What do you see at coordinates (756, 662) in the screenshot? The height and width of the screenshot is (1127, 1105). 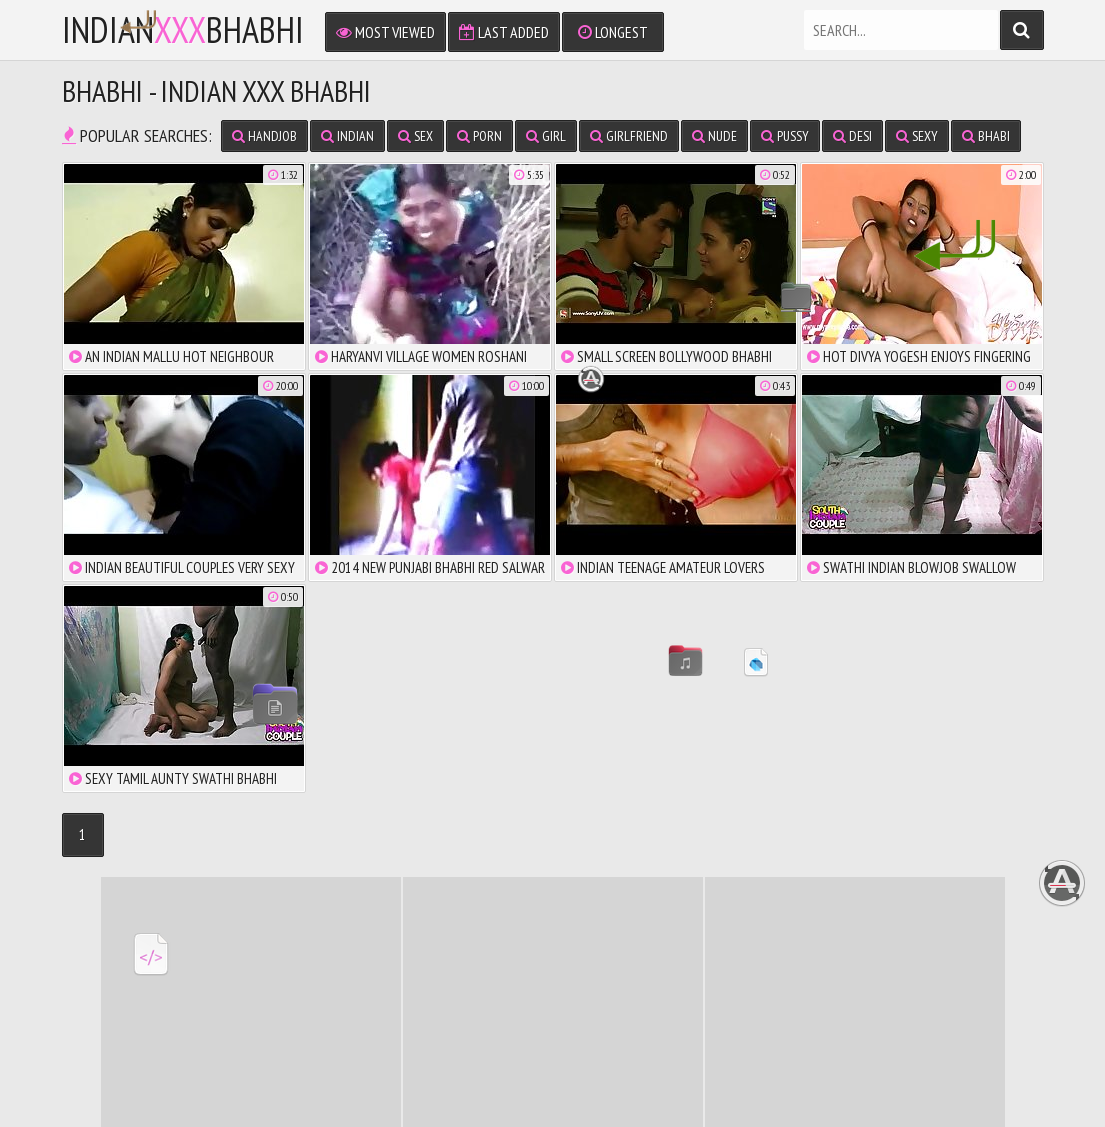 I see `dart programming language source file` at bounding box center [756, 662].